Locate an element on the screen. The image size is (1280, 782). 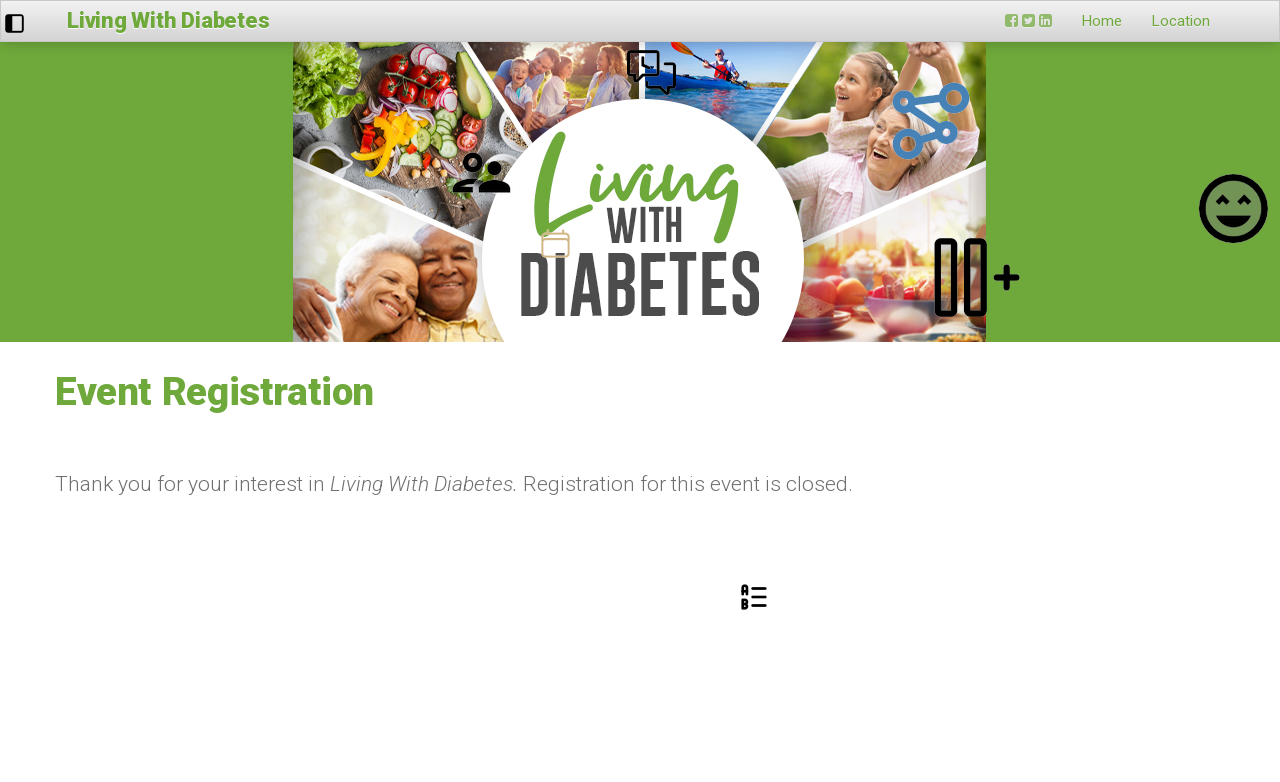
indicates an outdated or stale discussion thread is located at coordinates (651, 72).